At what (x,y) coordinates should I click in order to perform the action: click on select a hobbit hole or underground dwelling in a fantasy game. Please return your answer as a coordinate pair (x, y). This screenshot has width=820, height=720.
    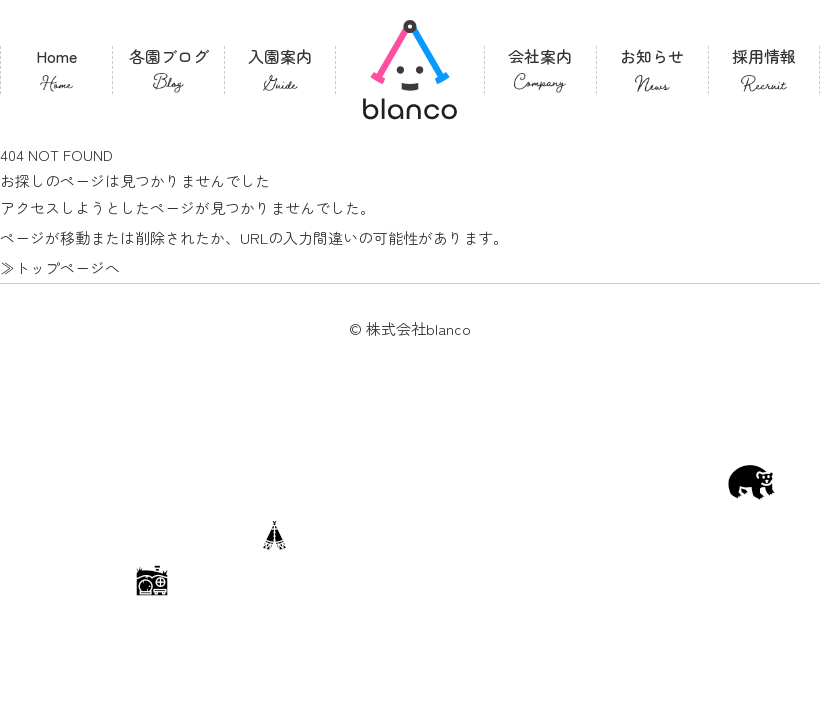
    Looking at the image, I should click on (152, 580).